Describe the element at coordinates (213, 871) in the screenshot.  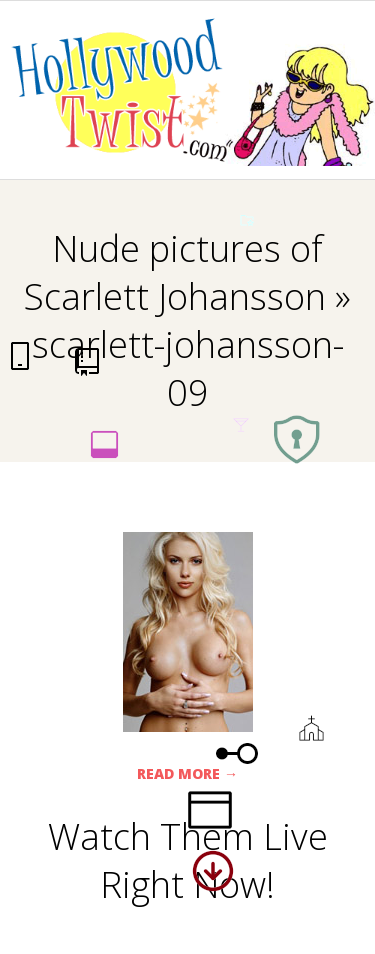
I see `download file or content` at that location.